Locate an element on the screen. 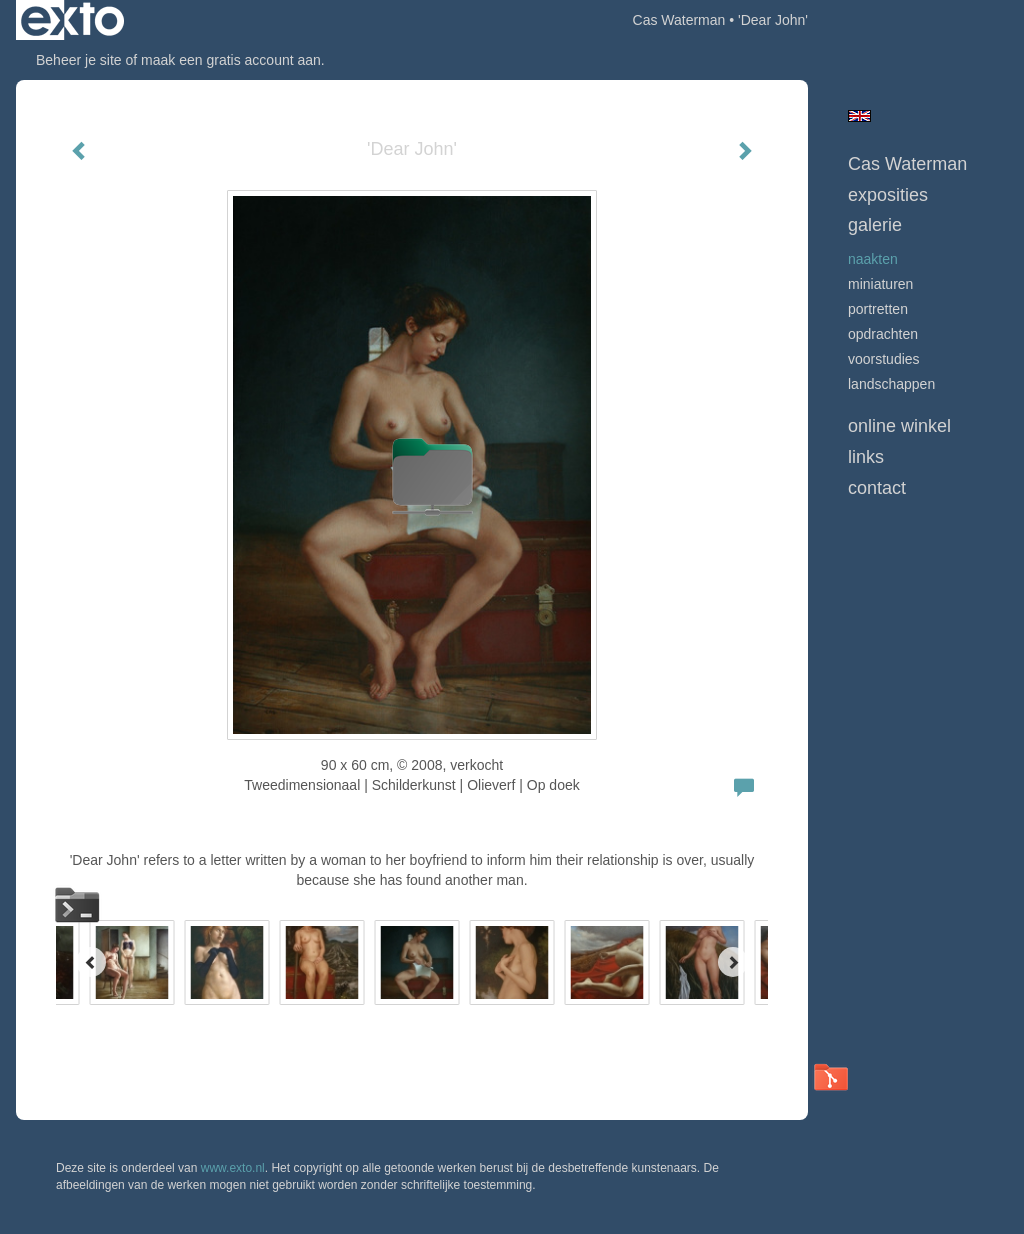 This screenshot has height=1234, width=1024. open windows terminal projects folder is located at coordinates (77, 906).